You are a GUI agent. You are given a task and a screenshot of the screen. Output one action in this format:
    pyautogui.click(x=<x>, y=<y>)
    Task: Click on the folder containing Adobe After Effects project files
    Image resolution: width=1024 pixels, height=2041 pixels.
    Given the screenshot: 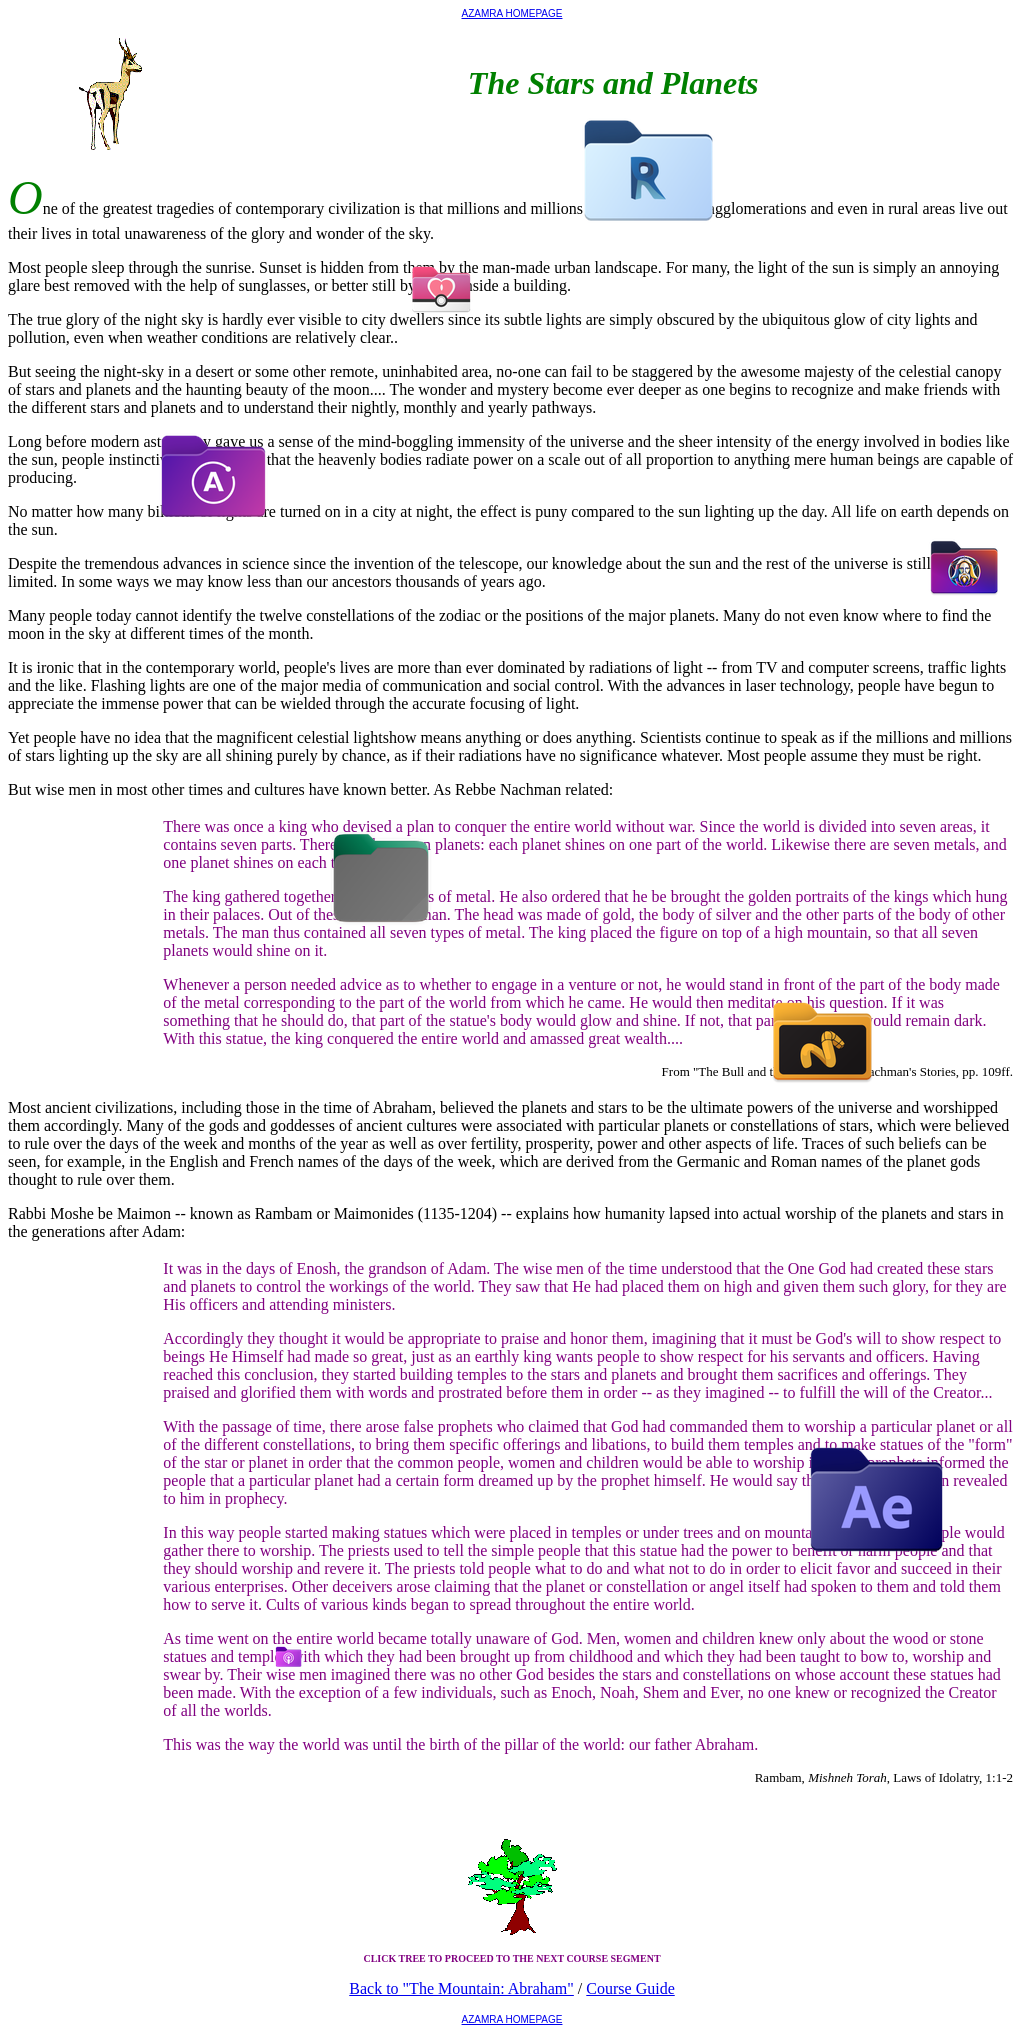 What is the action you would take?
    pyautogui.click(x=876, y=1503)
    